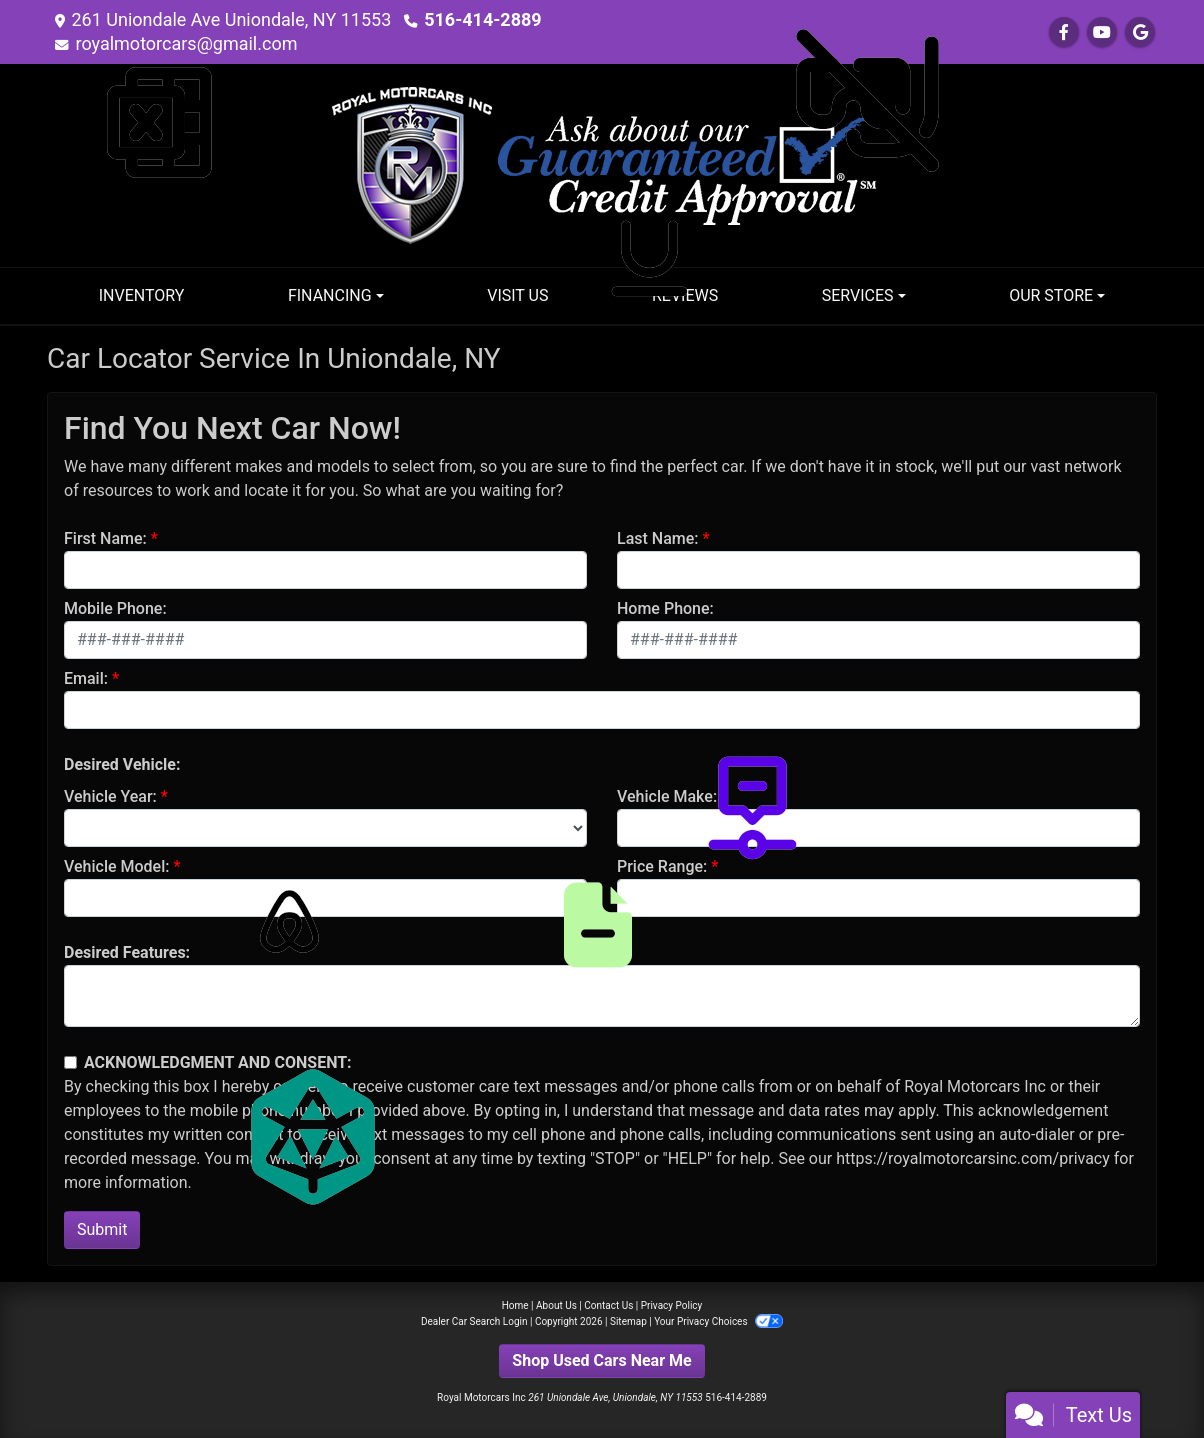 The image size is (1204, 1438). What do you see at coordinates (752, 805) in the screenshot?
I see `remove an event from the timeline` at bounding box center [752, 805].